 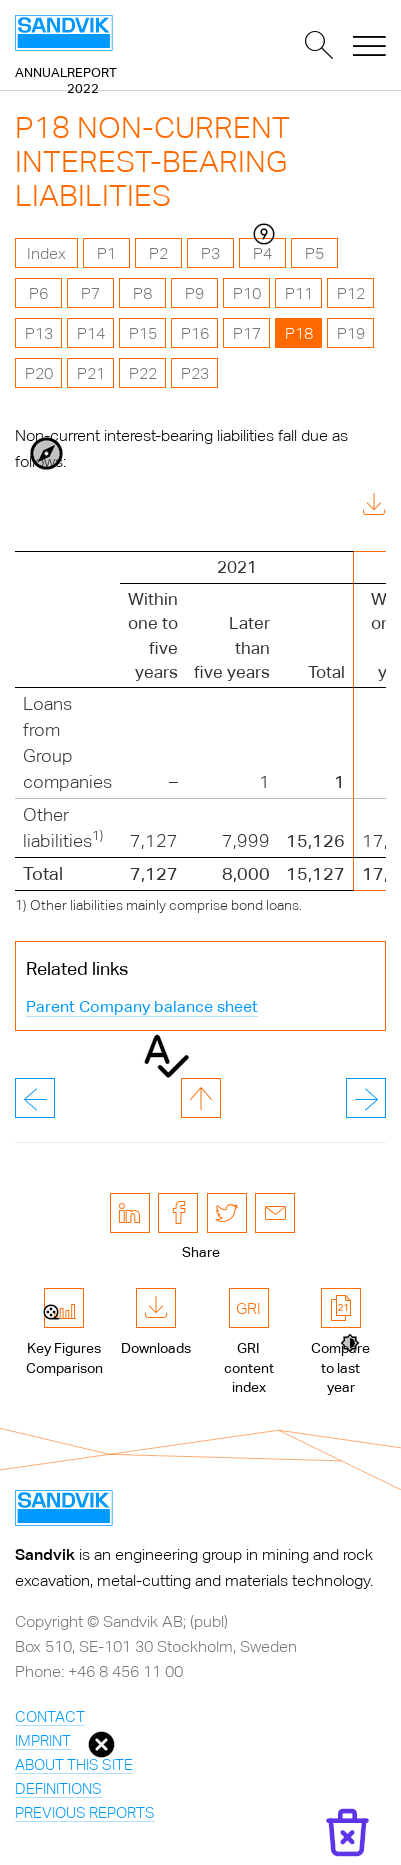 I want to click on cancel or close the current action, so click(x=101, y=1744).